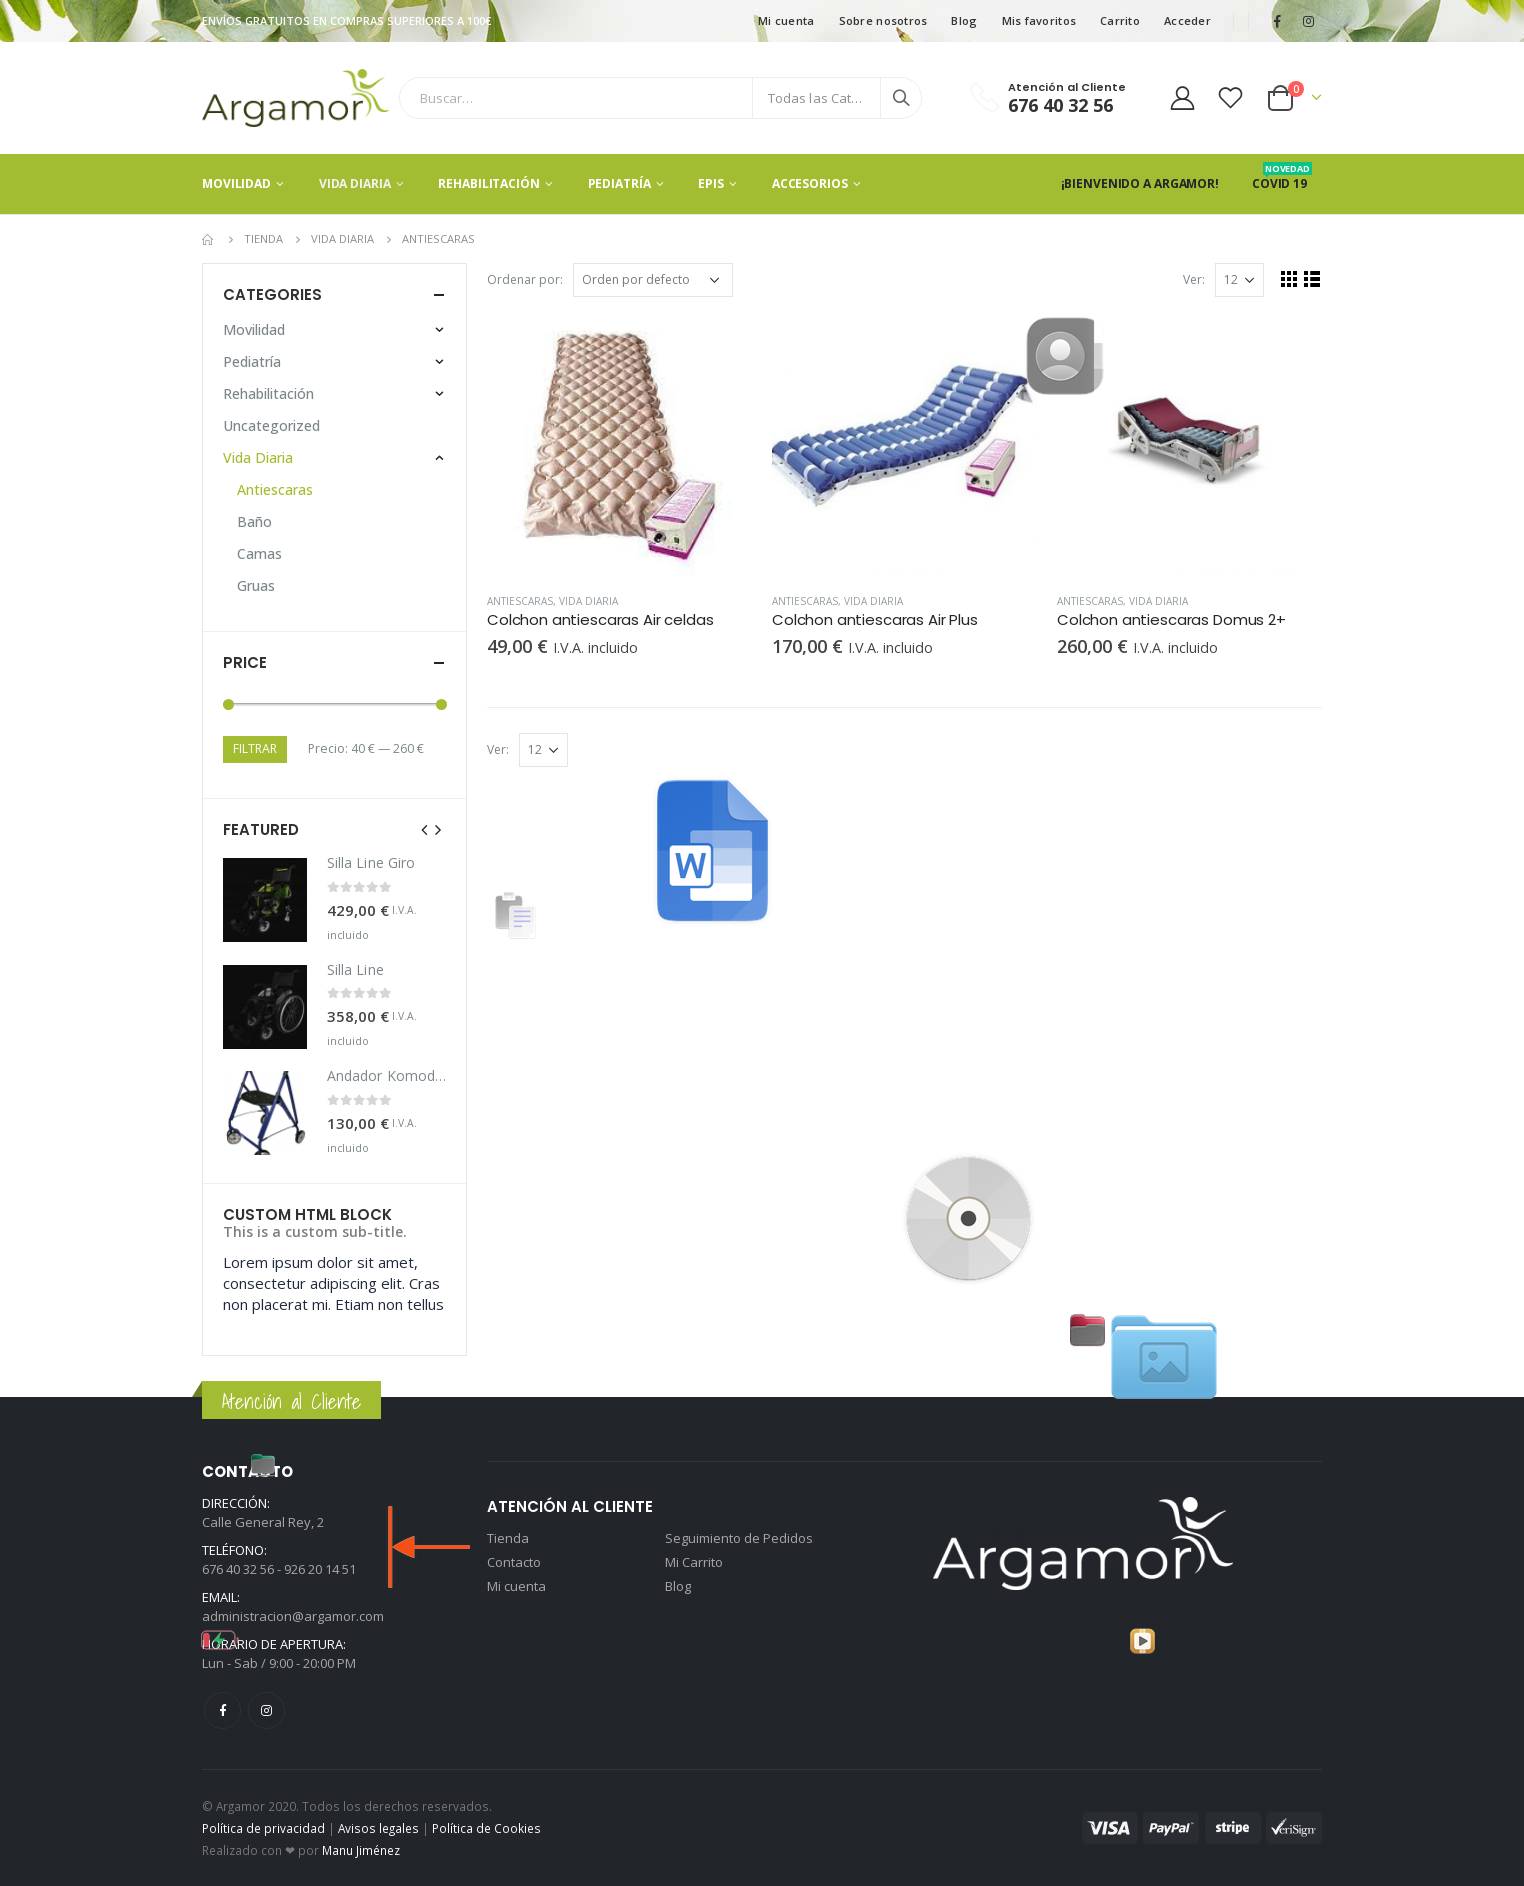 This screenshot has width=1524, height=1886. I want to click on indicates battery is critically low but currently charging, so click(220, 1640).